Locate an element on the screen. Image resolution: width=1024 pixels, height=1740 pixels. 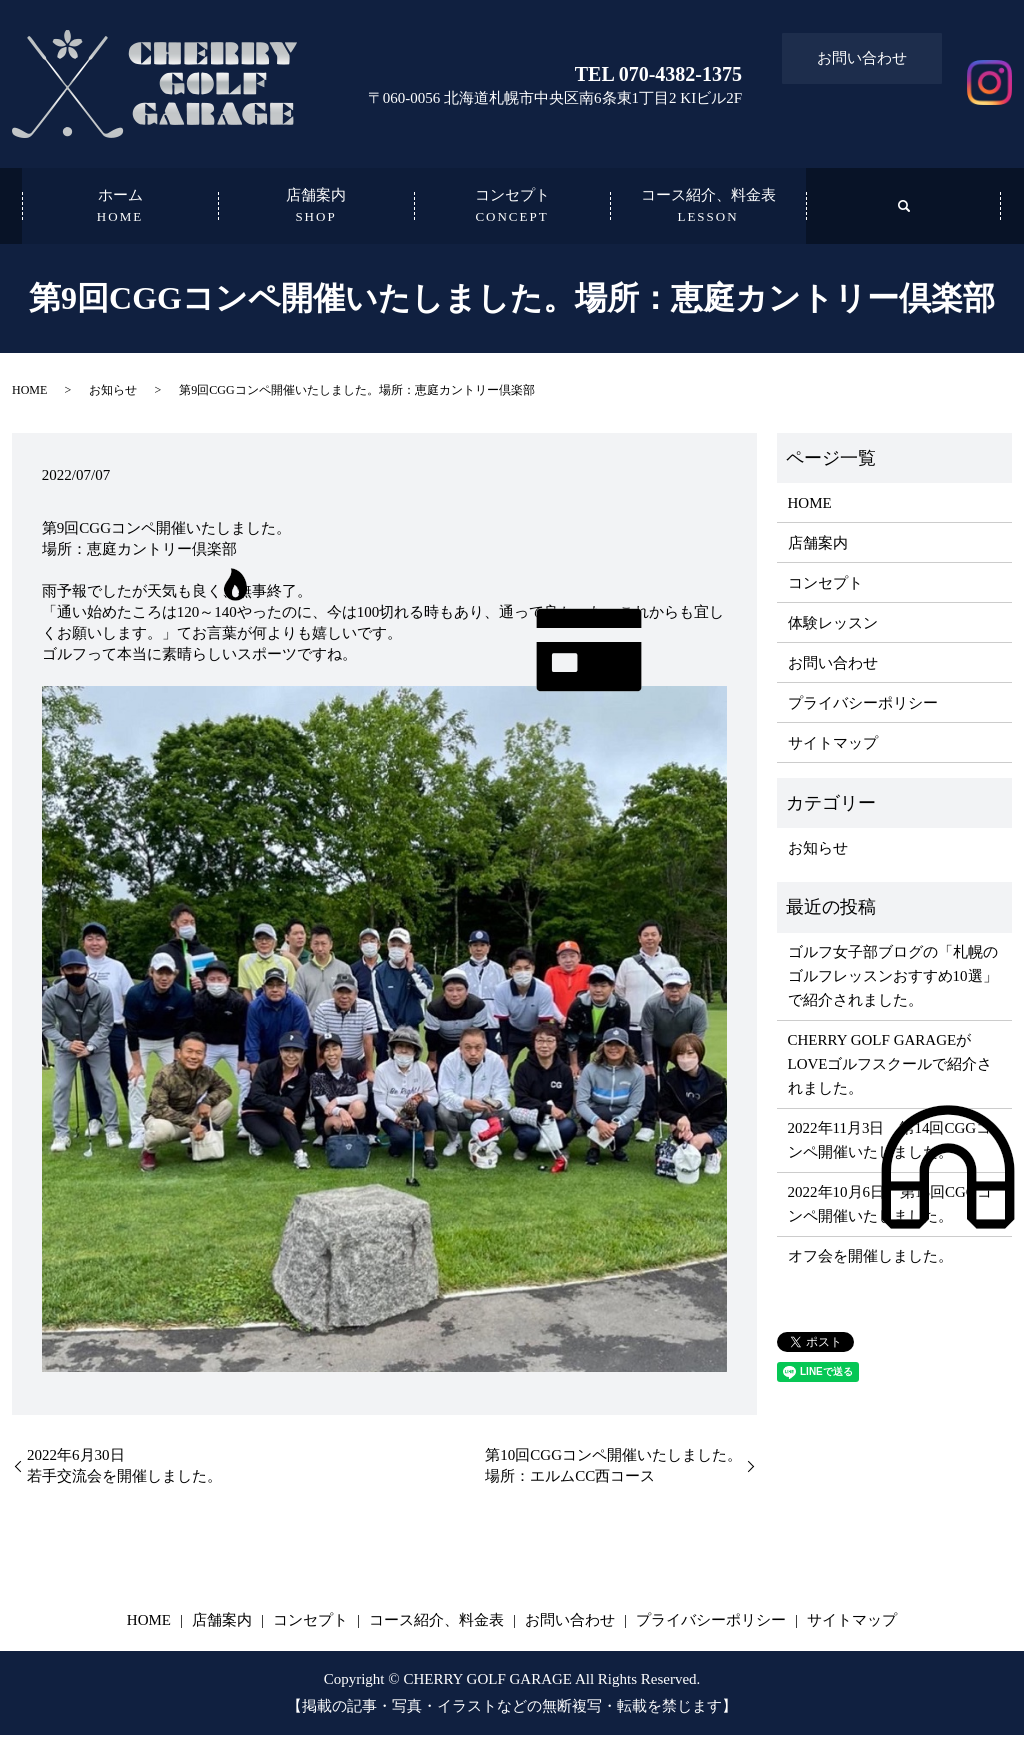
toggle magnetic snapping for alignment is located at coordinates (948, 1167).